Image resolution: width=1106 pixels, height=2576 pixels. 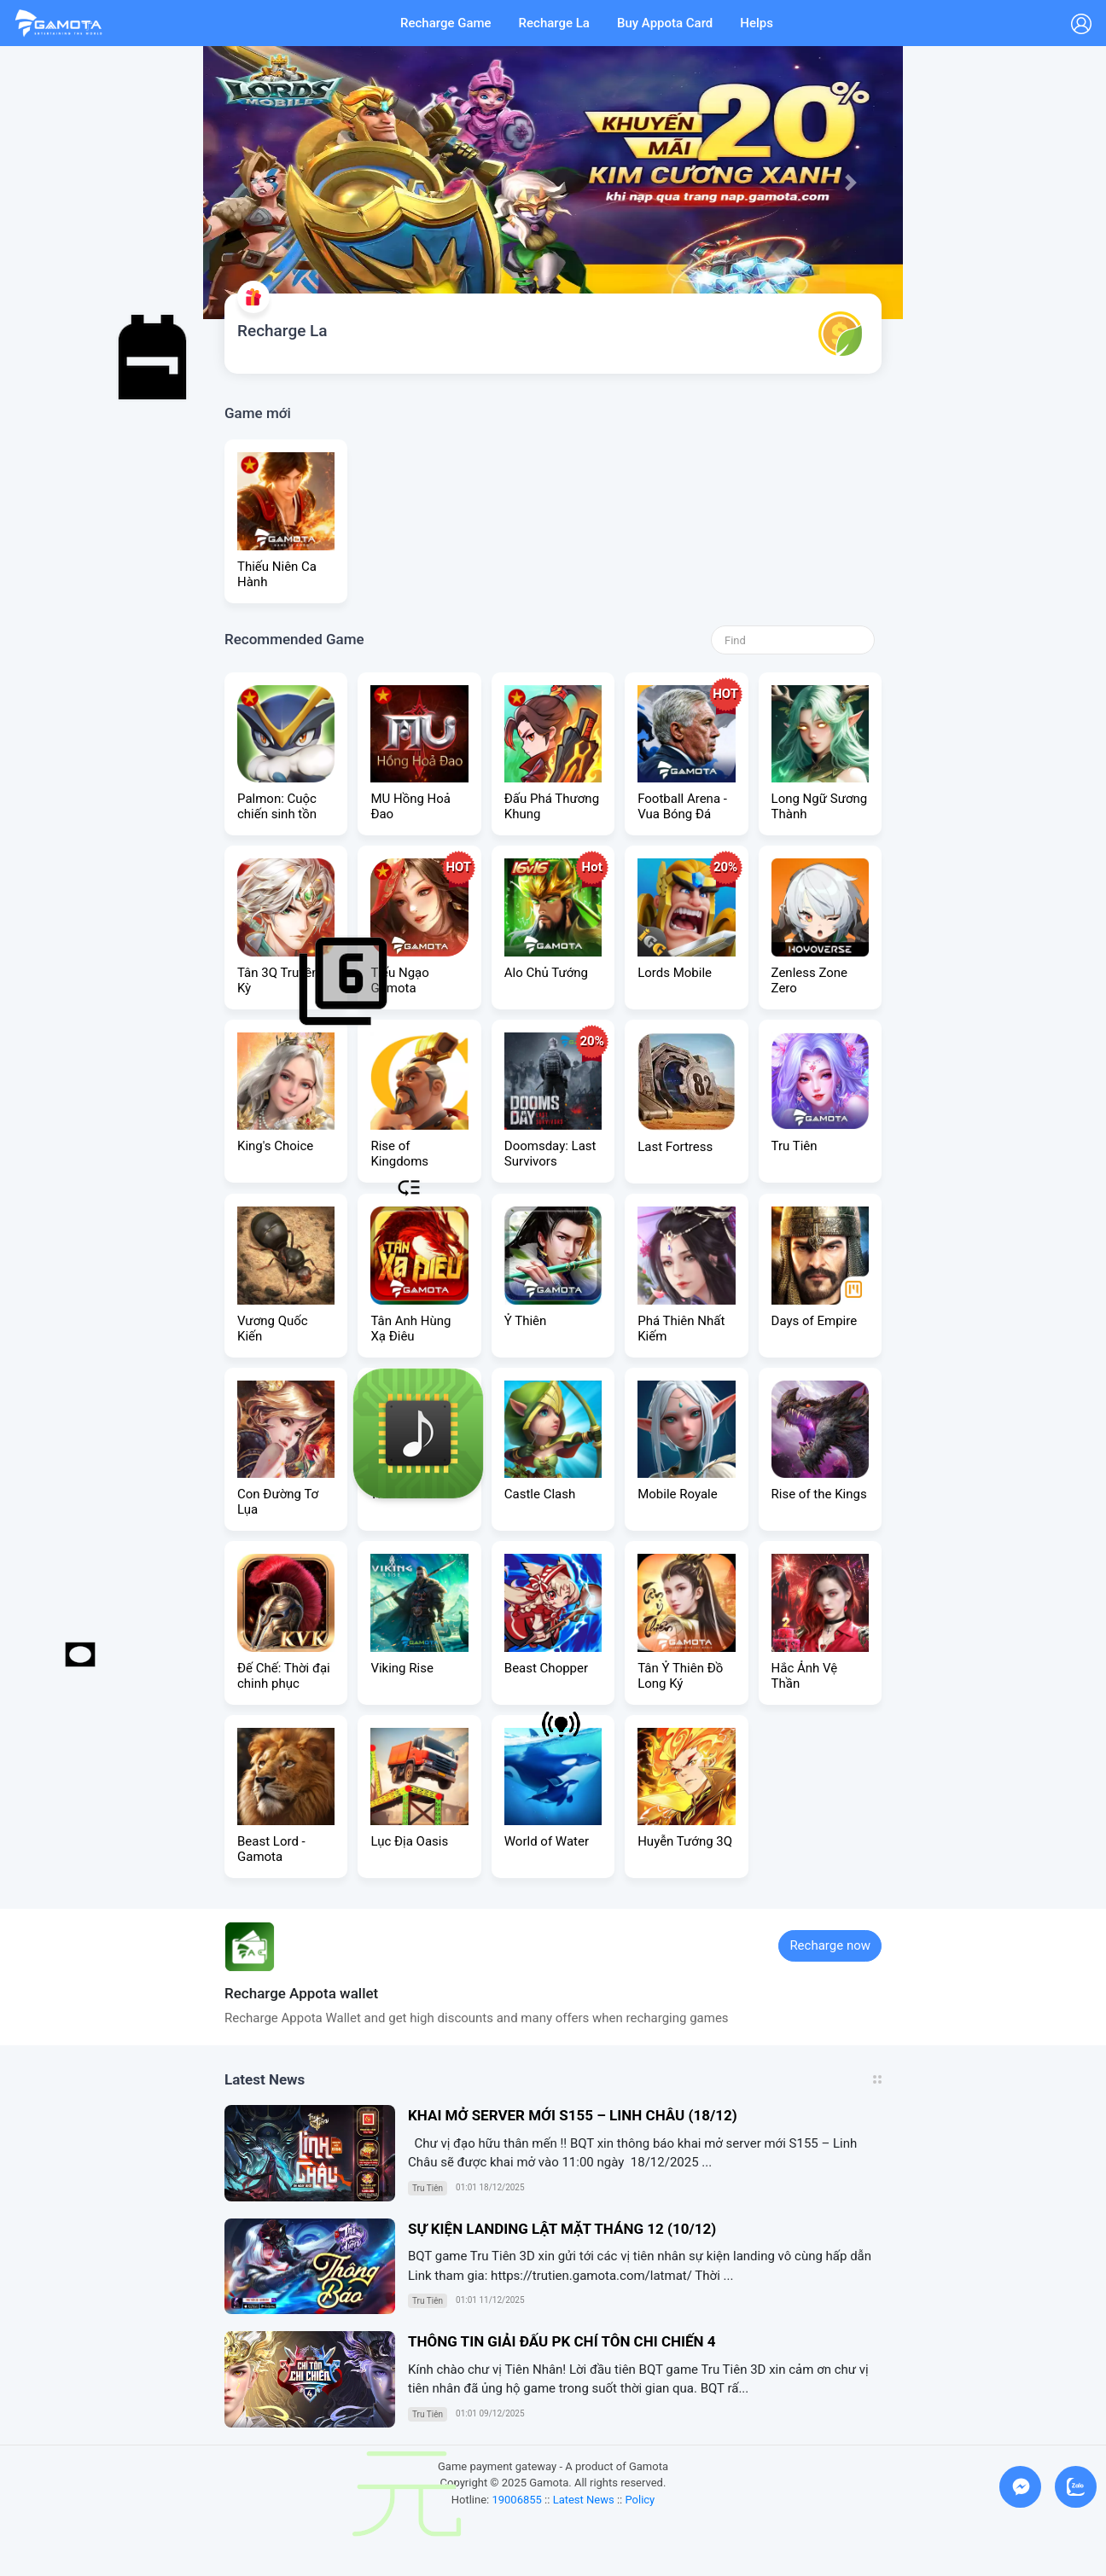 I want to click on filter option 6 in a series of image filters, so click(x=343, y=981).